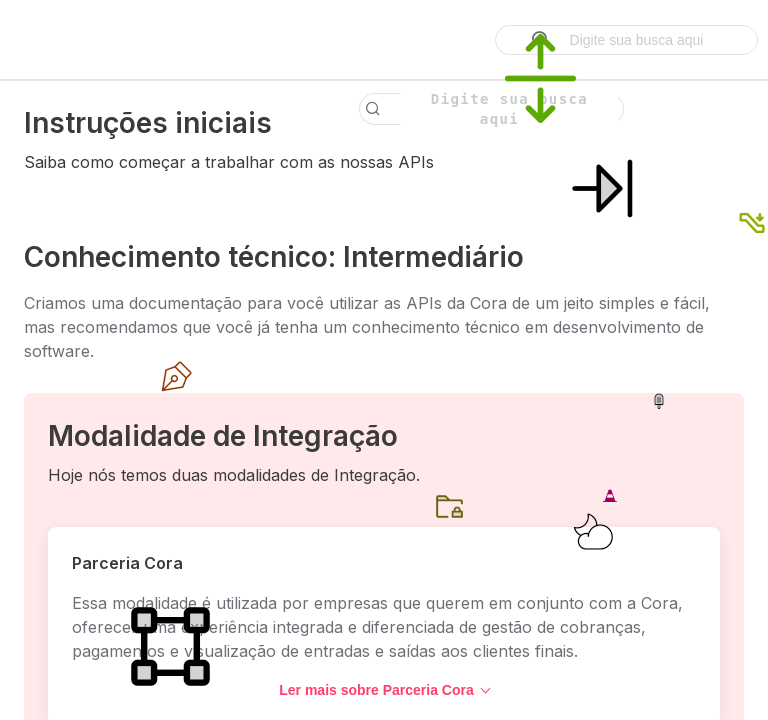 The image size is (768, 720). I want to click on indicates nighttime or evening weather conditions, so click(592, 533).